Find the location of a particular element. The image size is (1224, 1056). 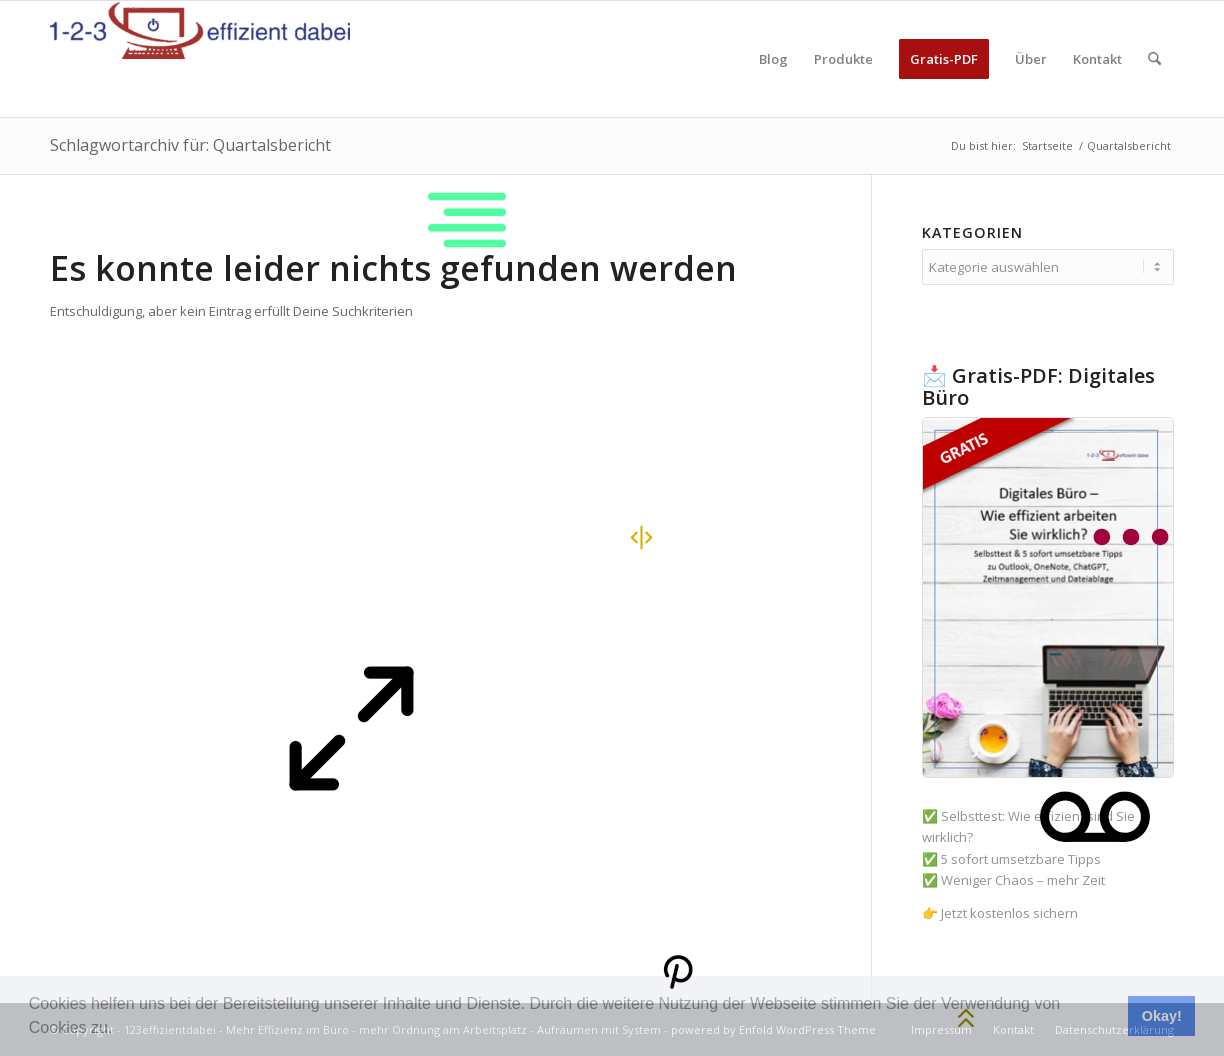

open Pinterest app is located at coordinates (677, 972).